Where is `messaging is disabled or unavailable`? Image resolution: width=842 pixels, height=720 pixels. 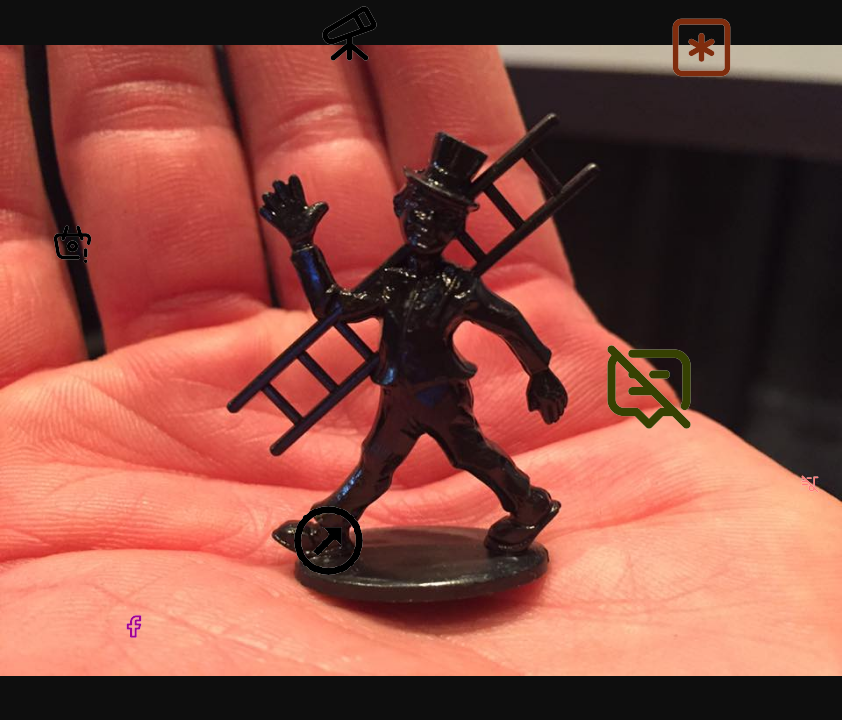
messaging is disabled or unavailable is located at coordinates (649, 387).